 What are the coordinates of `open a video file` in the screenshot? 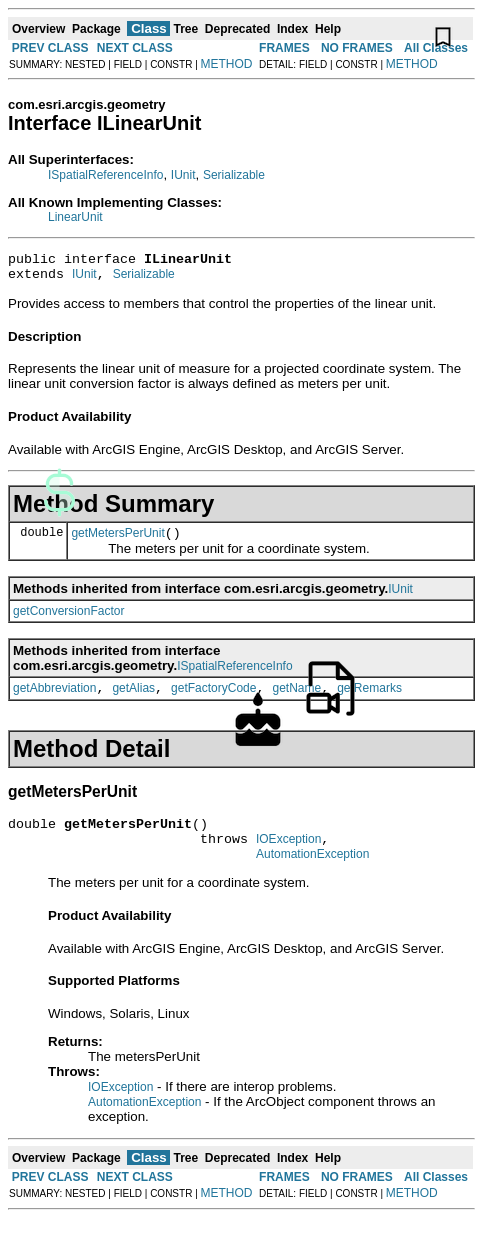 It's located at (331, 688).